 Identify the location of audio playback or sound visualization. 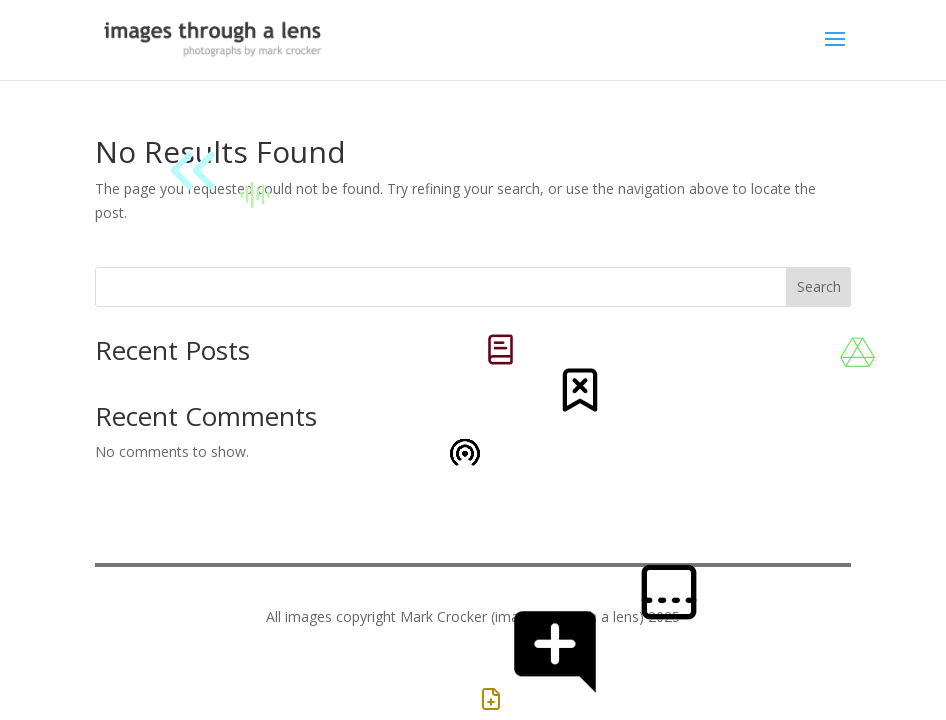
(255, 195).